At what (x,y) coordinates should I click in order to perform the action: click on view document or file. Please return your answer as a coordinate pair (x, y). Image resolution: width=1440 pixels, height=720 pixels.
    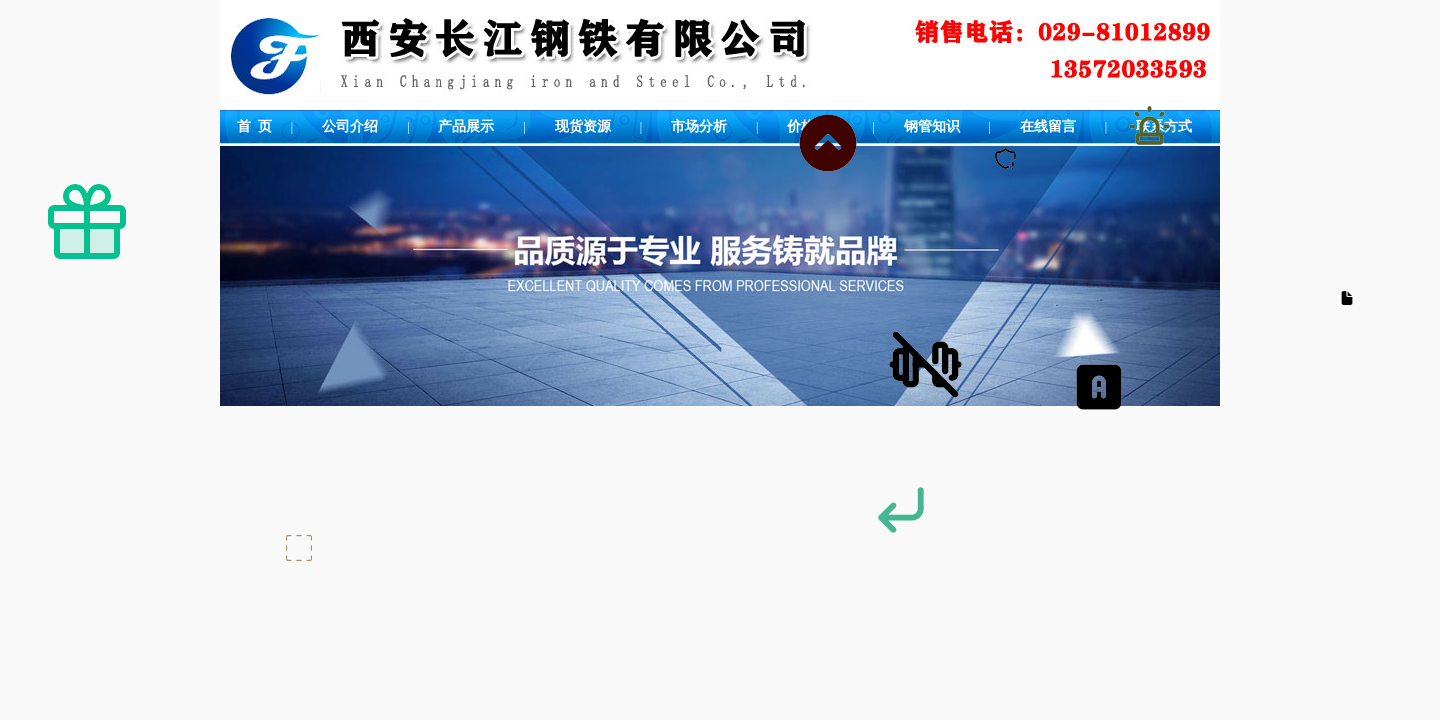
    Looking at the image, I should click on (1347, 298).